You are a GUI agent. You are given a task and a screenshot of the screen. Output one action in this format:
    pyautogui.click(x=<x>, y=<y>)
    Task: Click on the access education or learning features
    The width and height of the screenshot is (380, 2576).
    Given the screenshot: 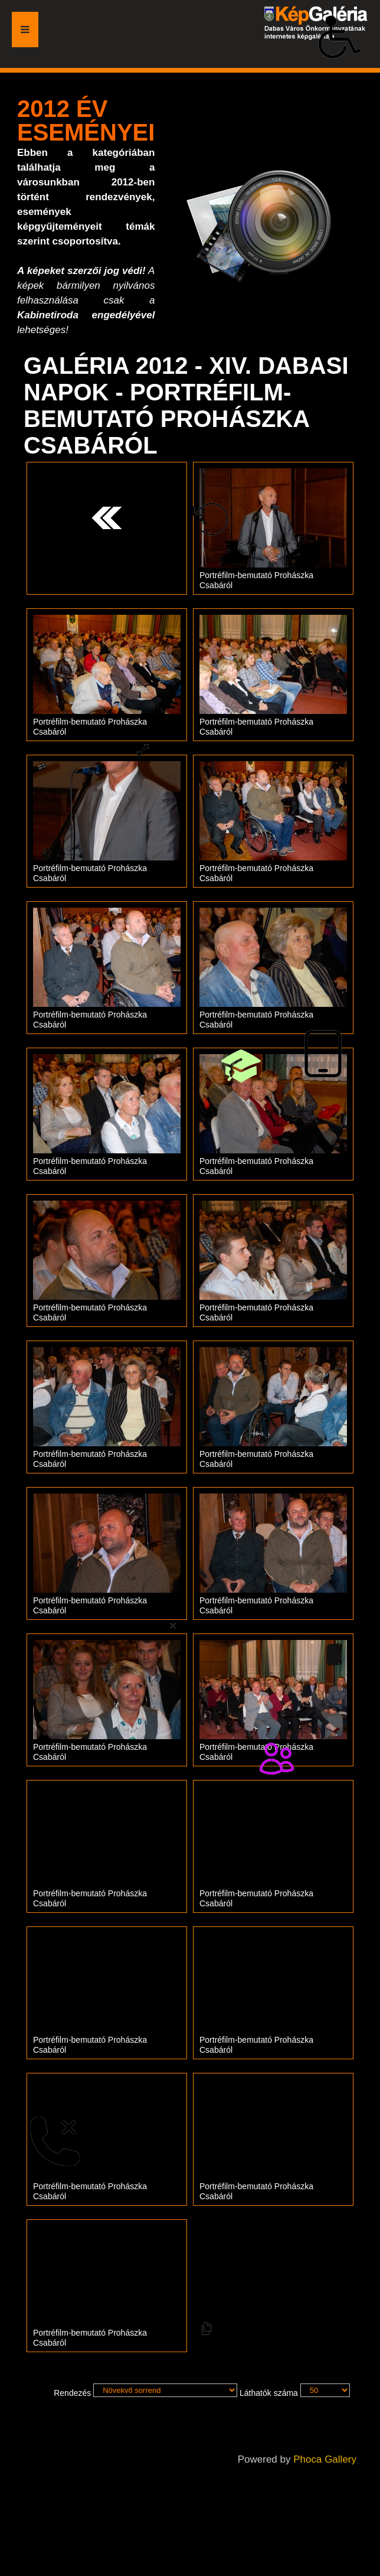 What is the action you would take?
    pyautogui.click(x=241, y=1065)
    